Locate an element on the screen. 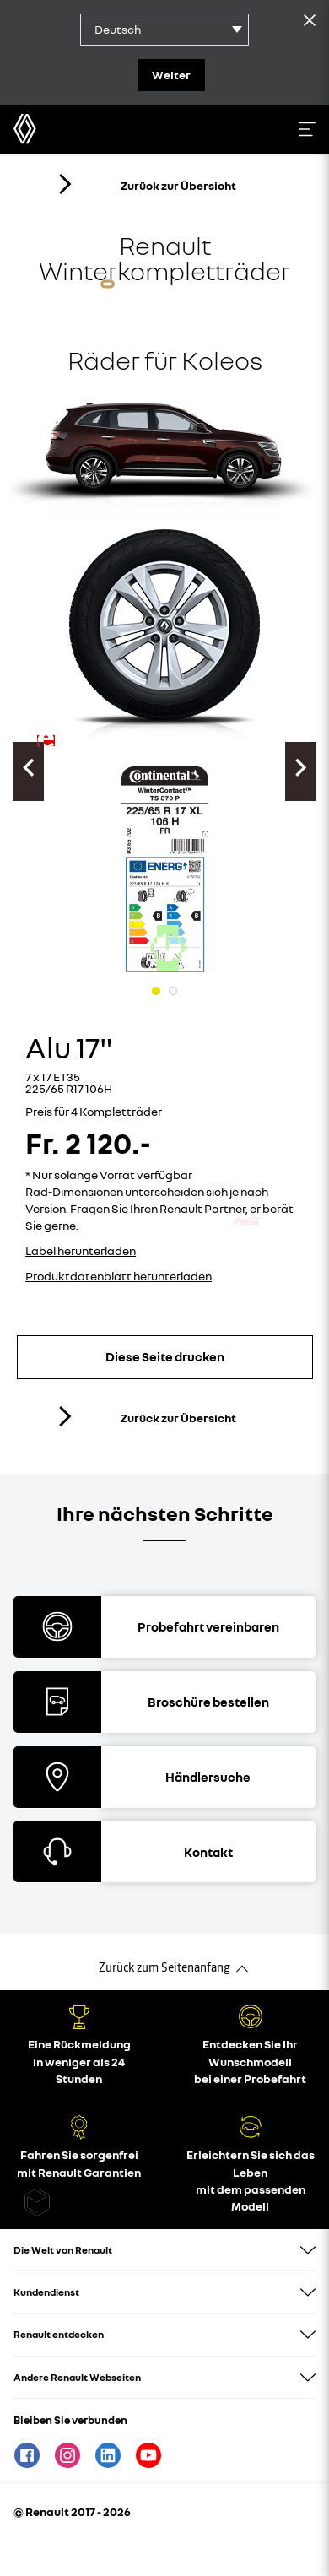 Image resolution: width=329 pixels, height=2576 pixels. flatpak package manager logo is located at coordinates (37, 2202).